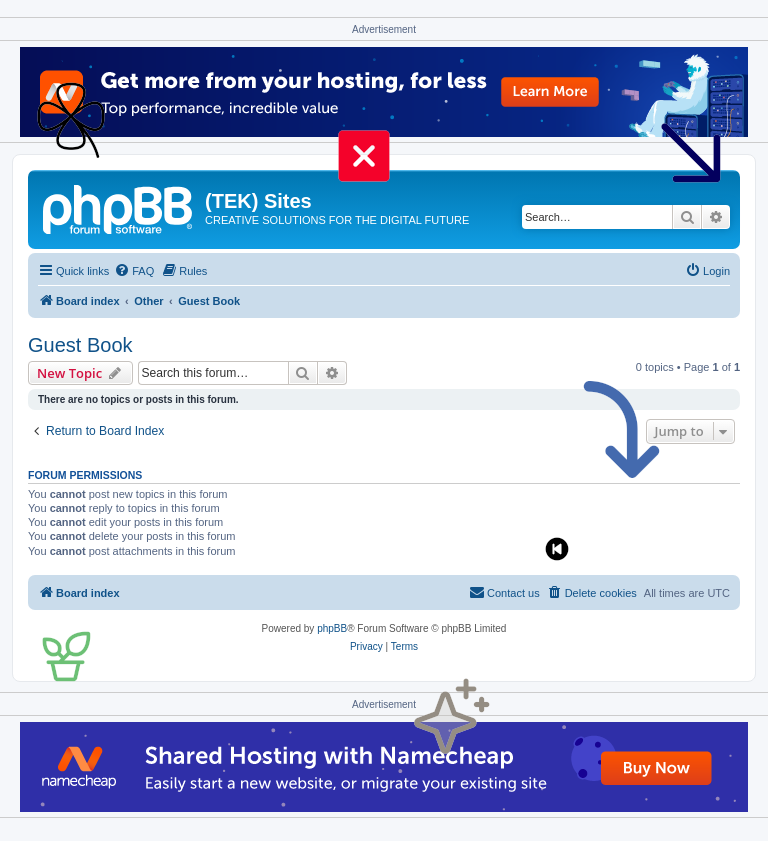 The height and width of the screenshot is (841, 768). Describe the element at coordinates (557, 549) in the screenshot. I see `skip to previous track` at that location.